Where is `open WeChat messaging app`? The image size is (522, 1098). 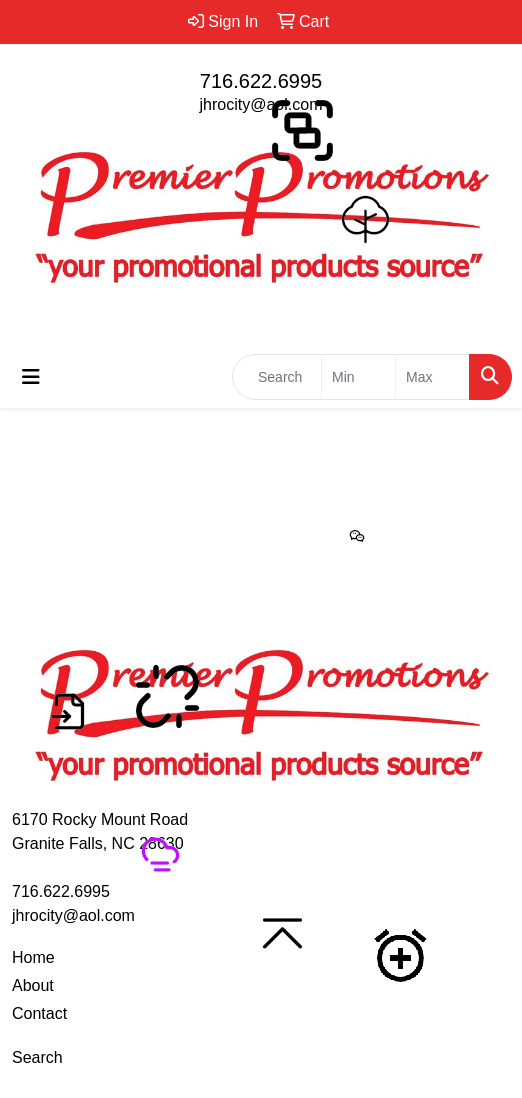
open WeChat messaging app is located at coordinates (357, 536).